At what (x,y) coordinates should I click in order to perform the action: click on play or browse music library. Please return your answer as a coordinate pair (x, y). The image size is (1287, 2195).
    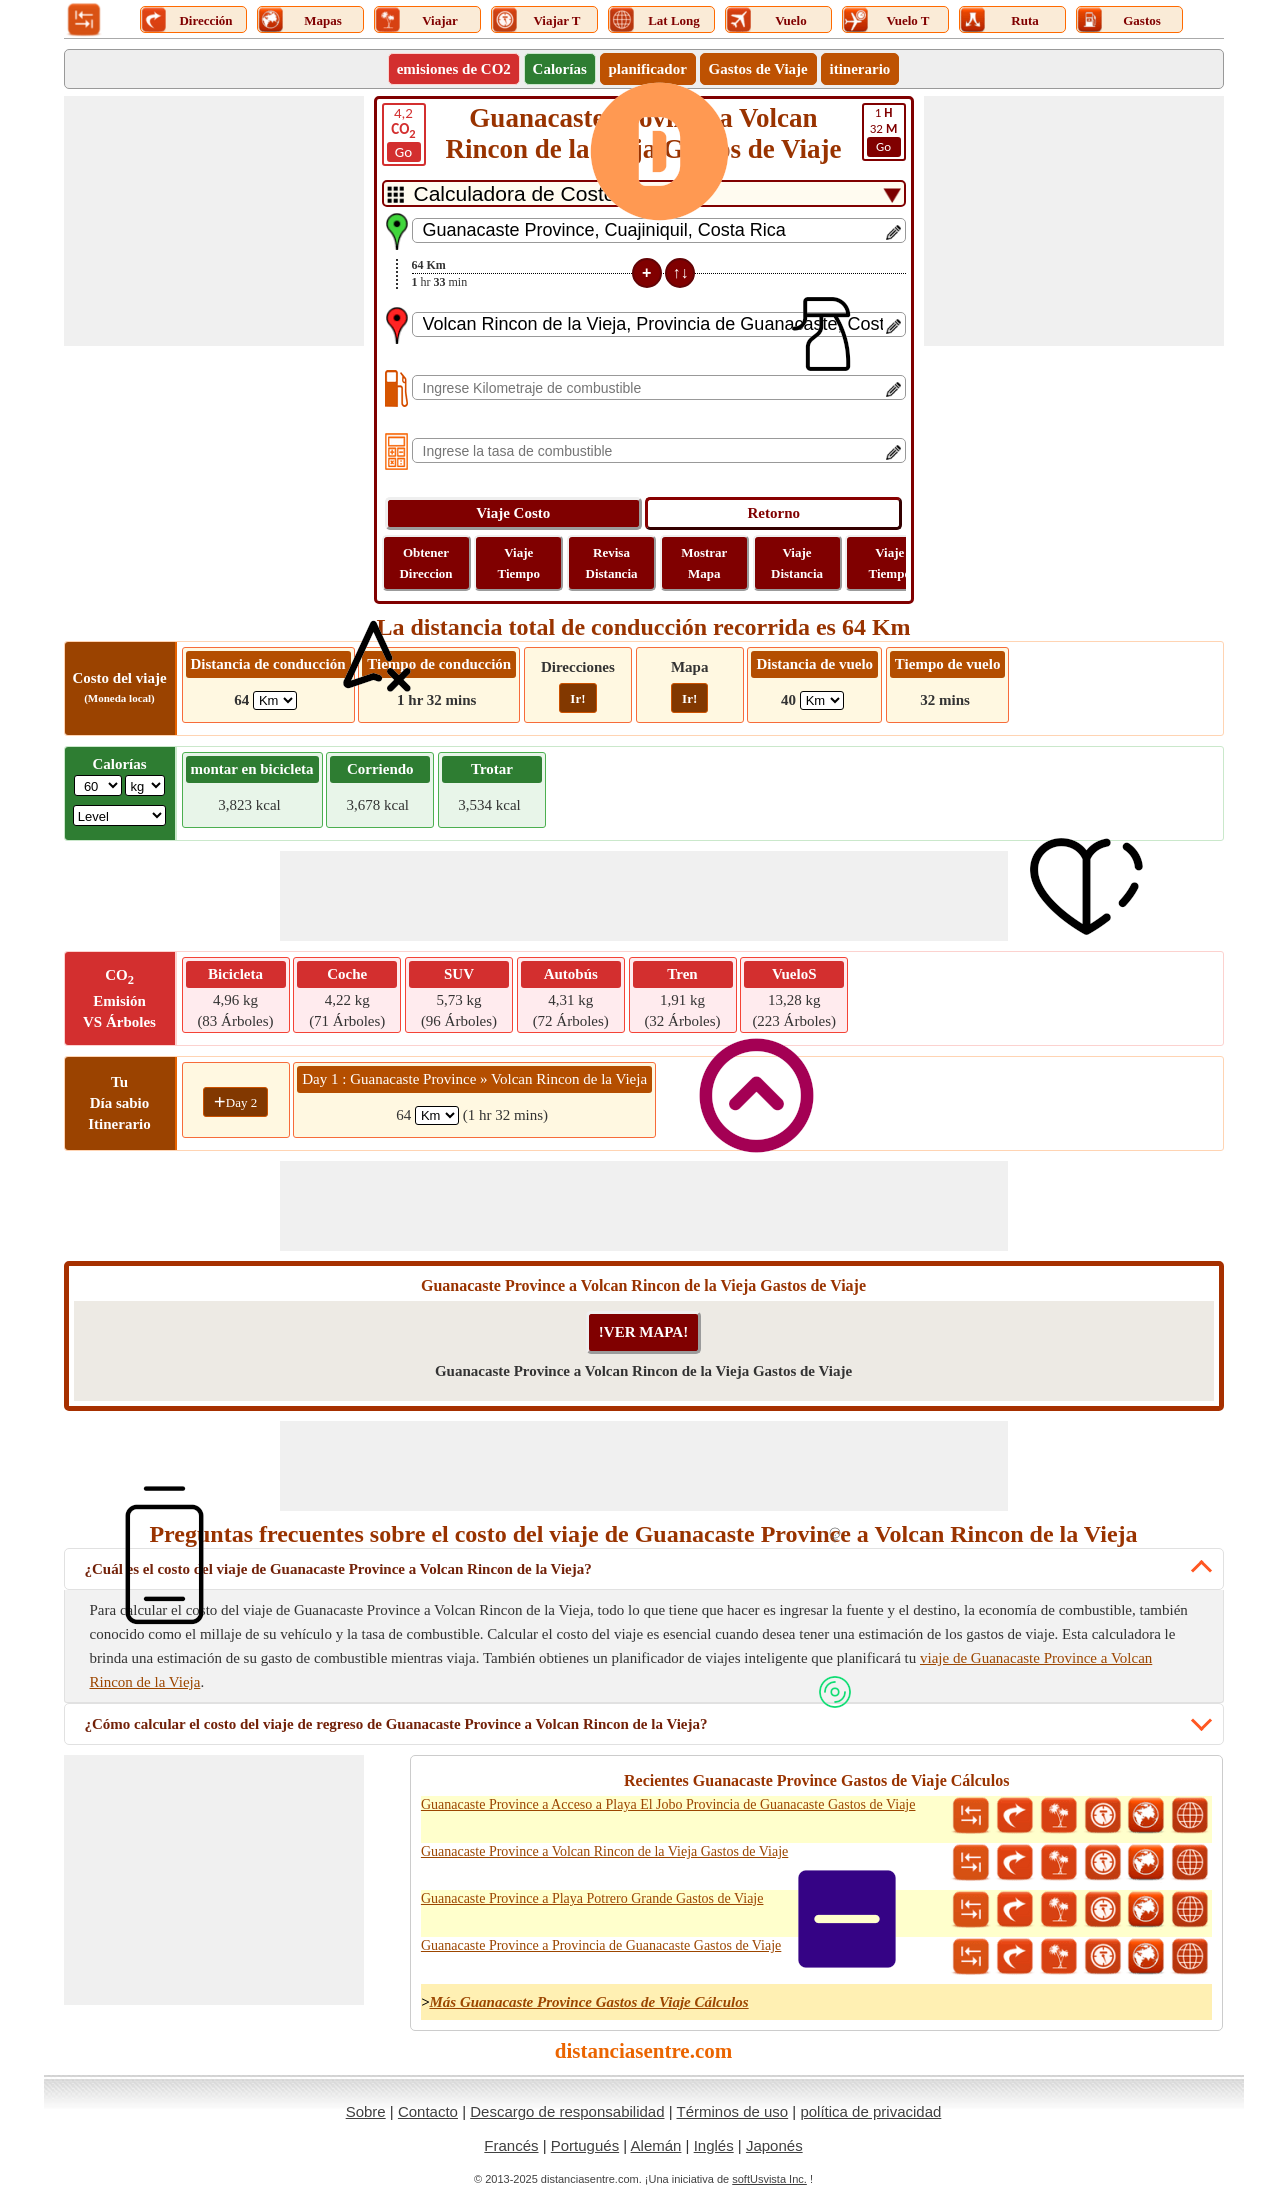
    Looking at the image, I should click on (835, 1692).